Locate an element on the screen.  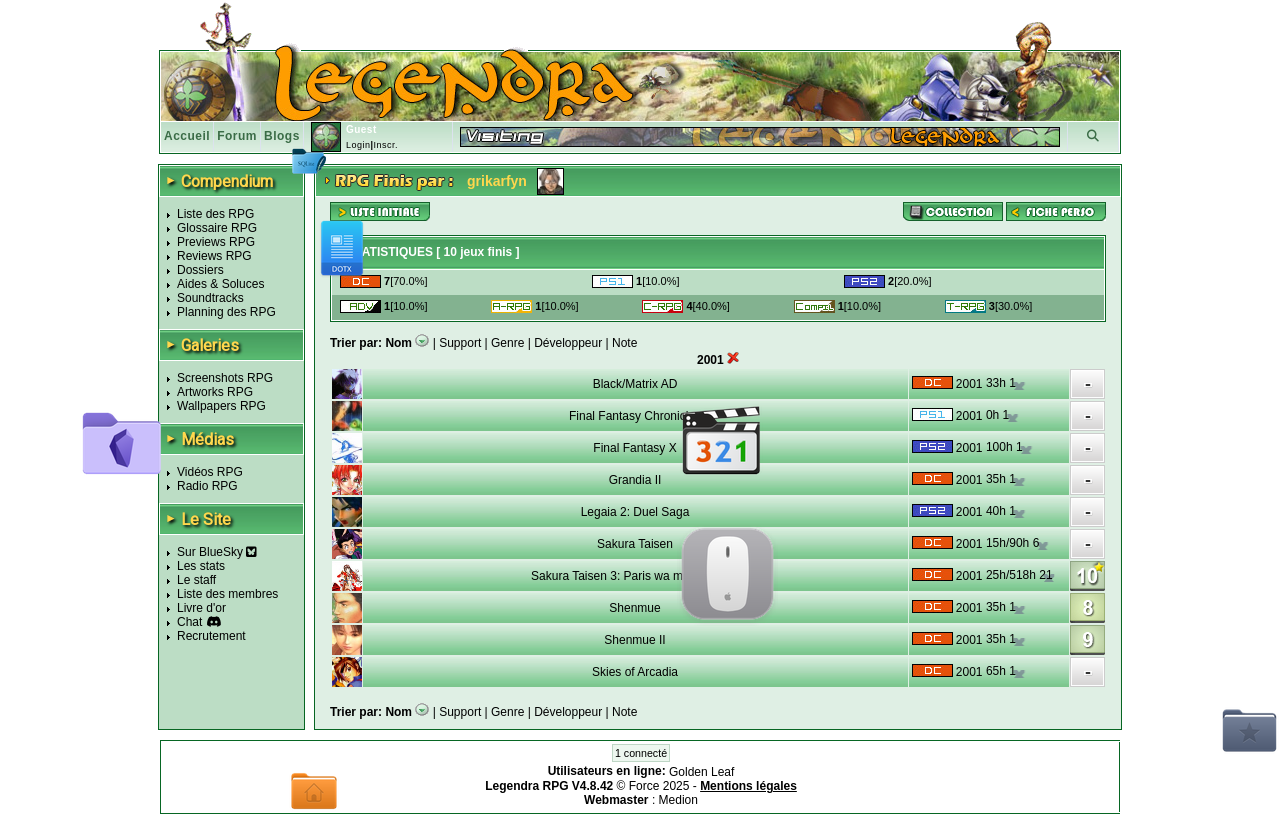
access your home folder is located at coordinates (314, 791).